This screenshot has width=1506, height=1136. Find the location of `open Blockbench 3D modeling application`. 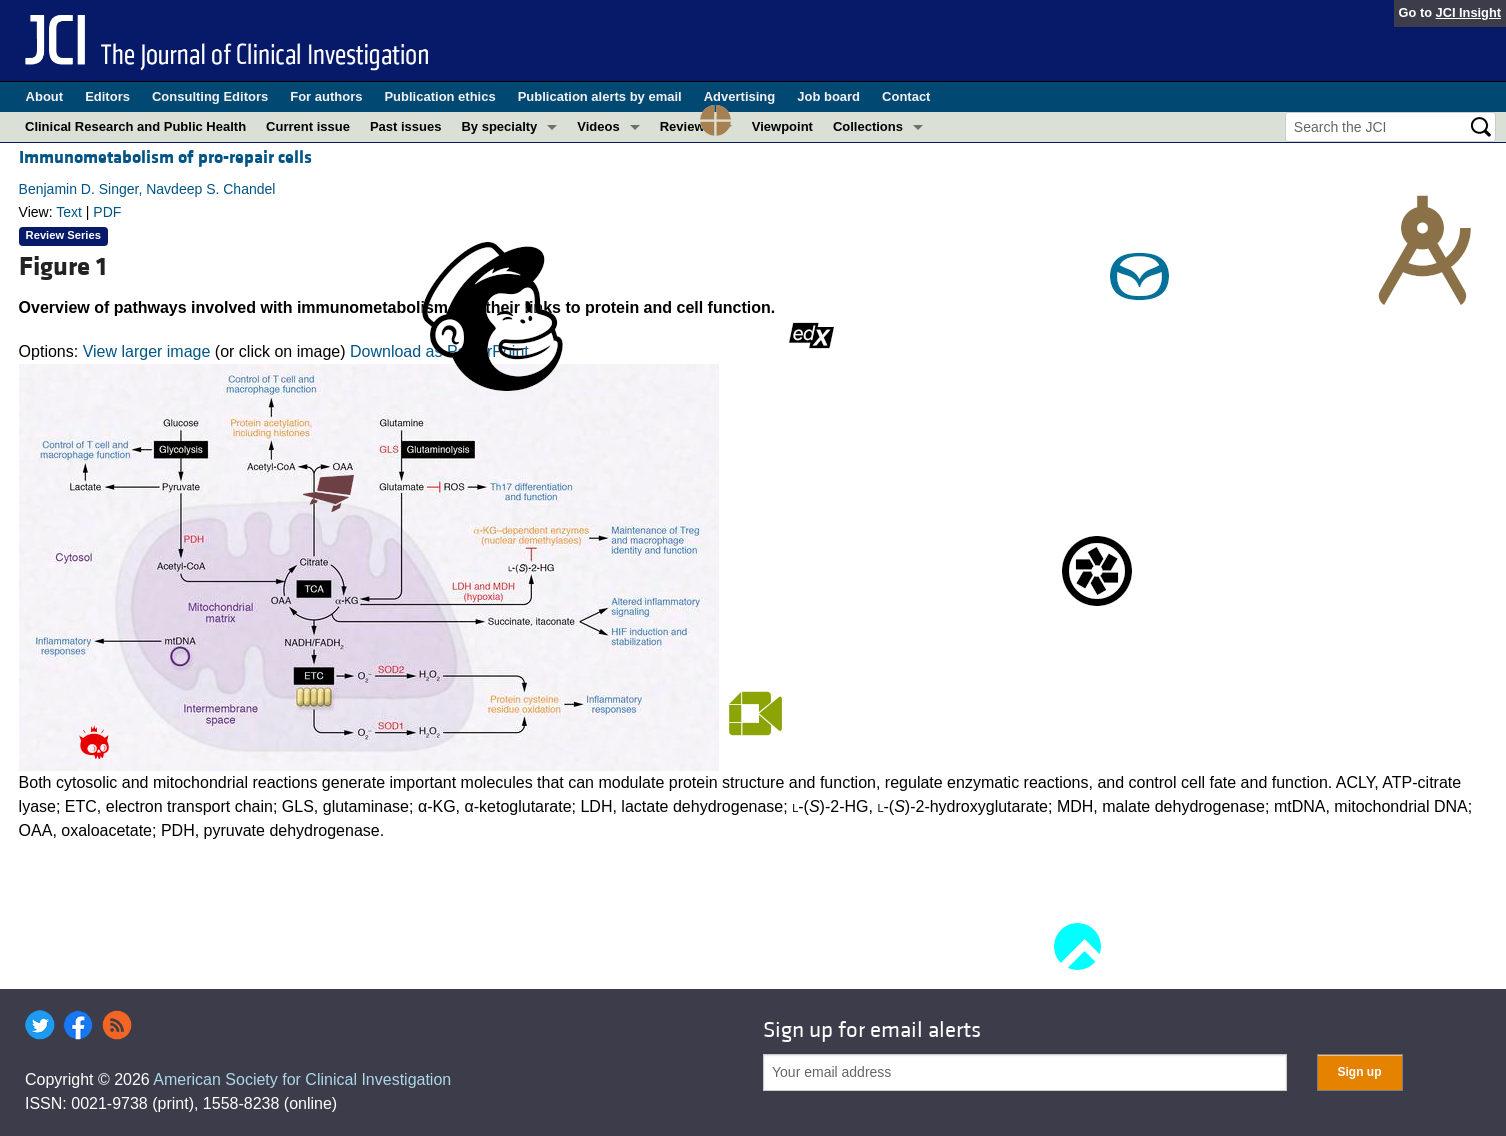

open Blockbench 3D modeling application is located at coordinates (328, 493).